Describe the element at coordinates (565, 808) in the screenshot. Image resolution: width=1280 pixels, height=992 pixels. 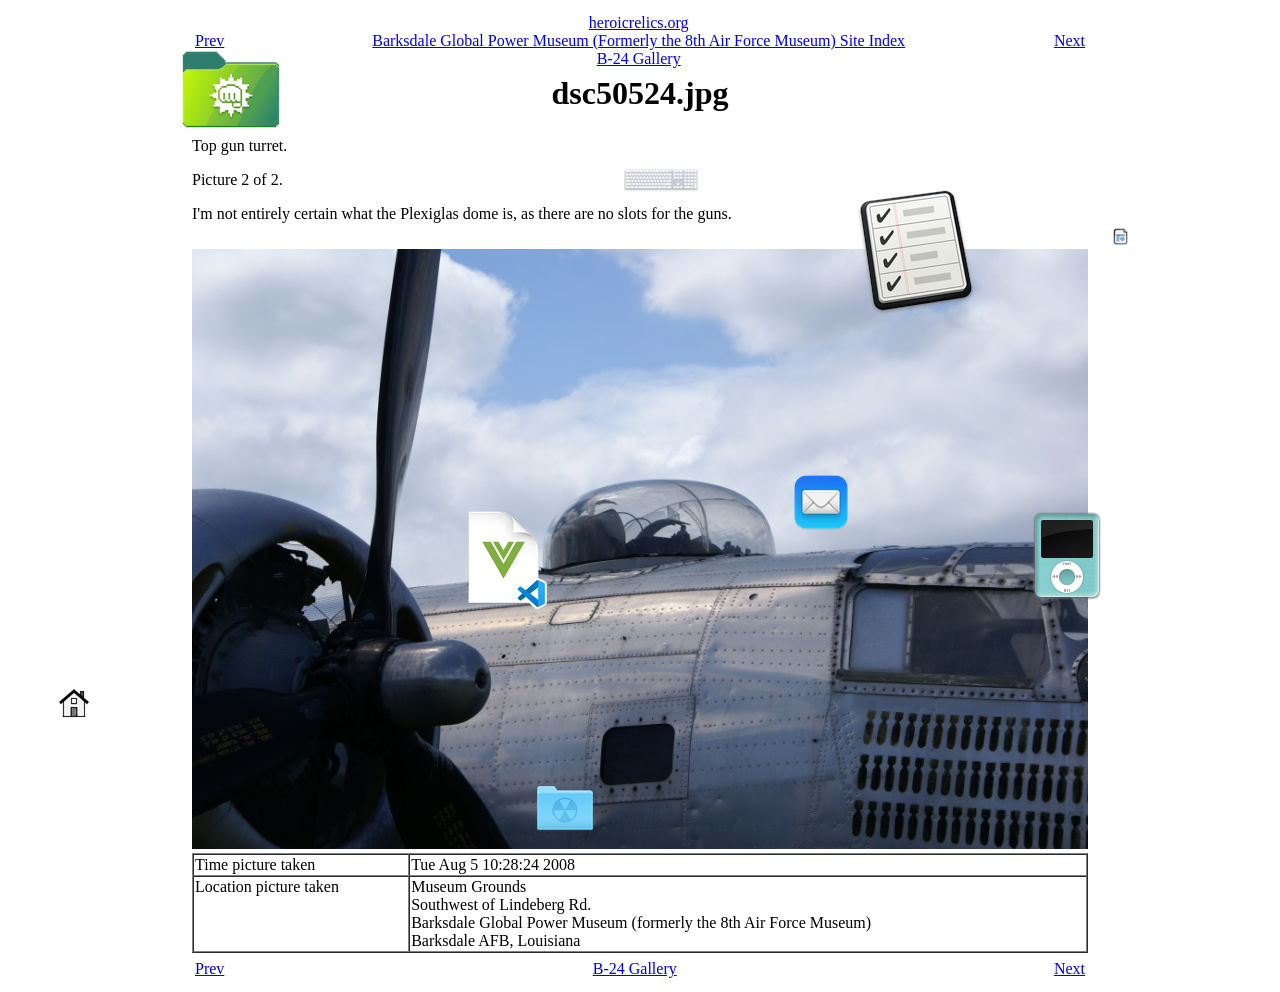
I see `folder for files ready to burn to disc` at that location.